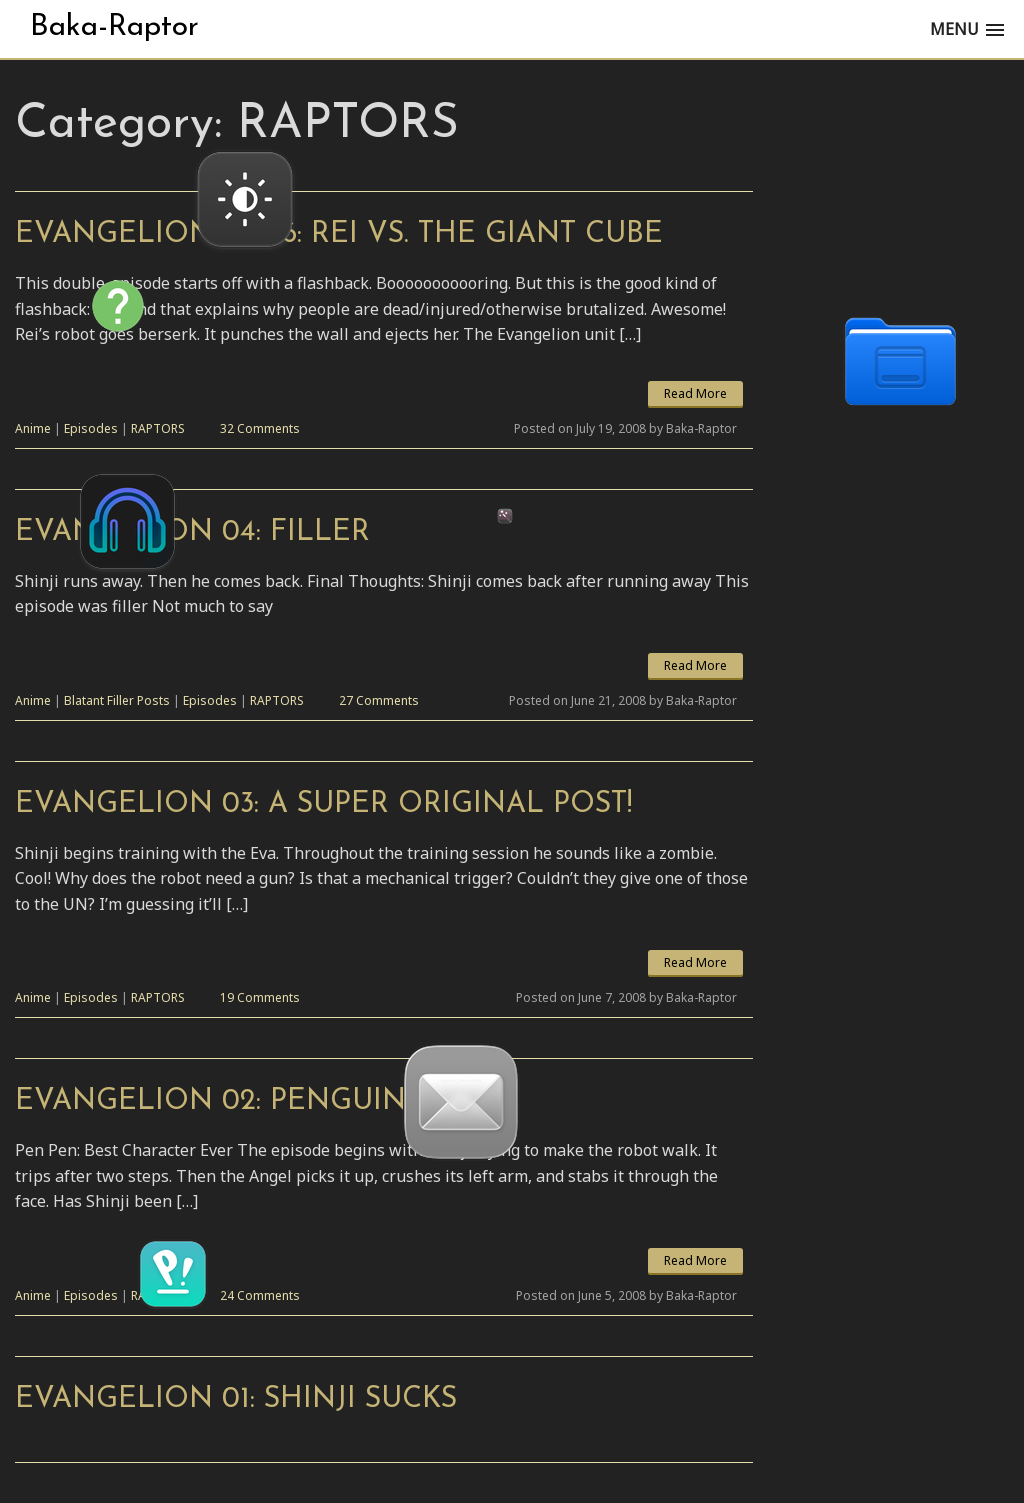  I want to click on toggle night light or night shift mode, so click(245, 201).